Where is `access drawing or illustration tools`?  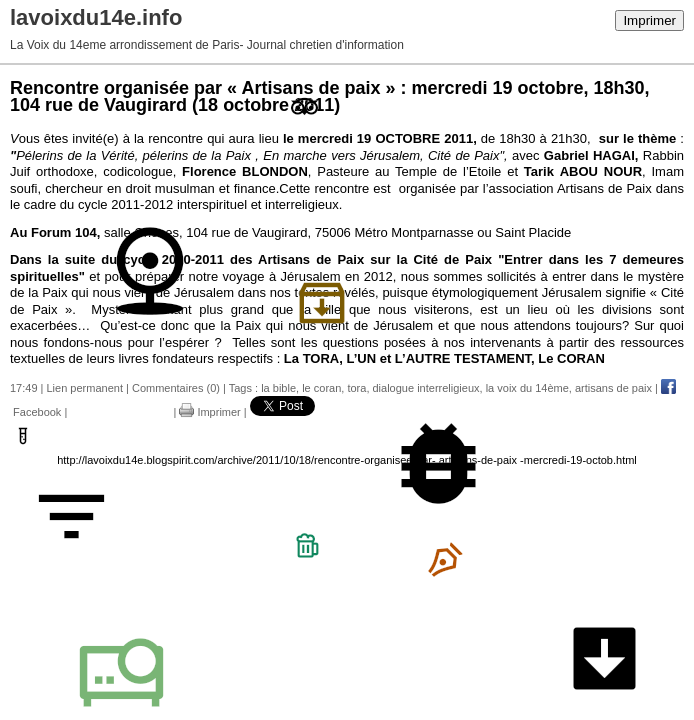
access drawing or illustration tools is located at coordinates (444, 561).